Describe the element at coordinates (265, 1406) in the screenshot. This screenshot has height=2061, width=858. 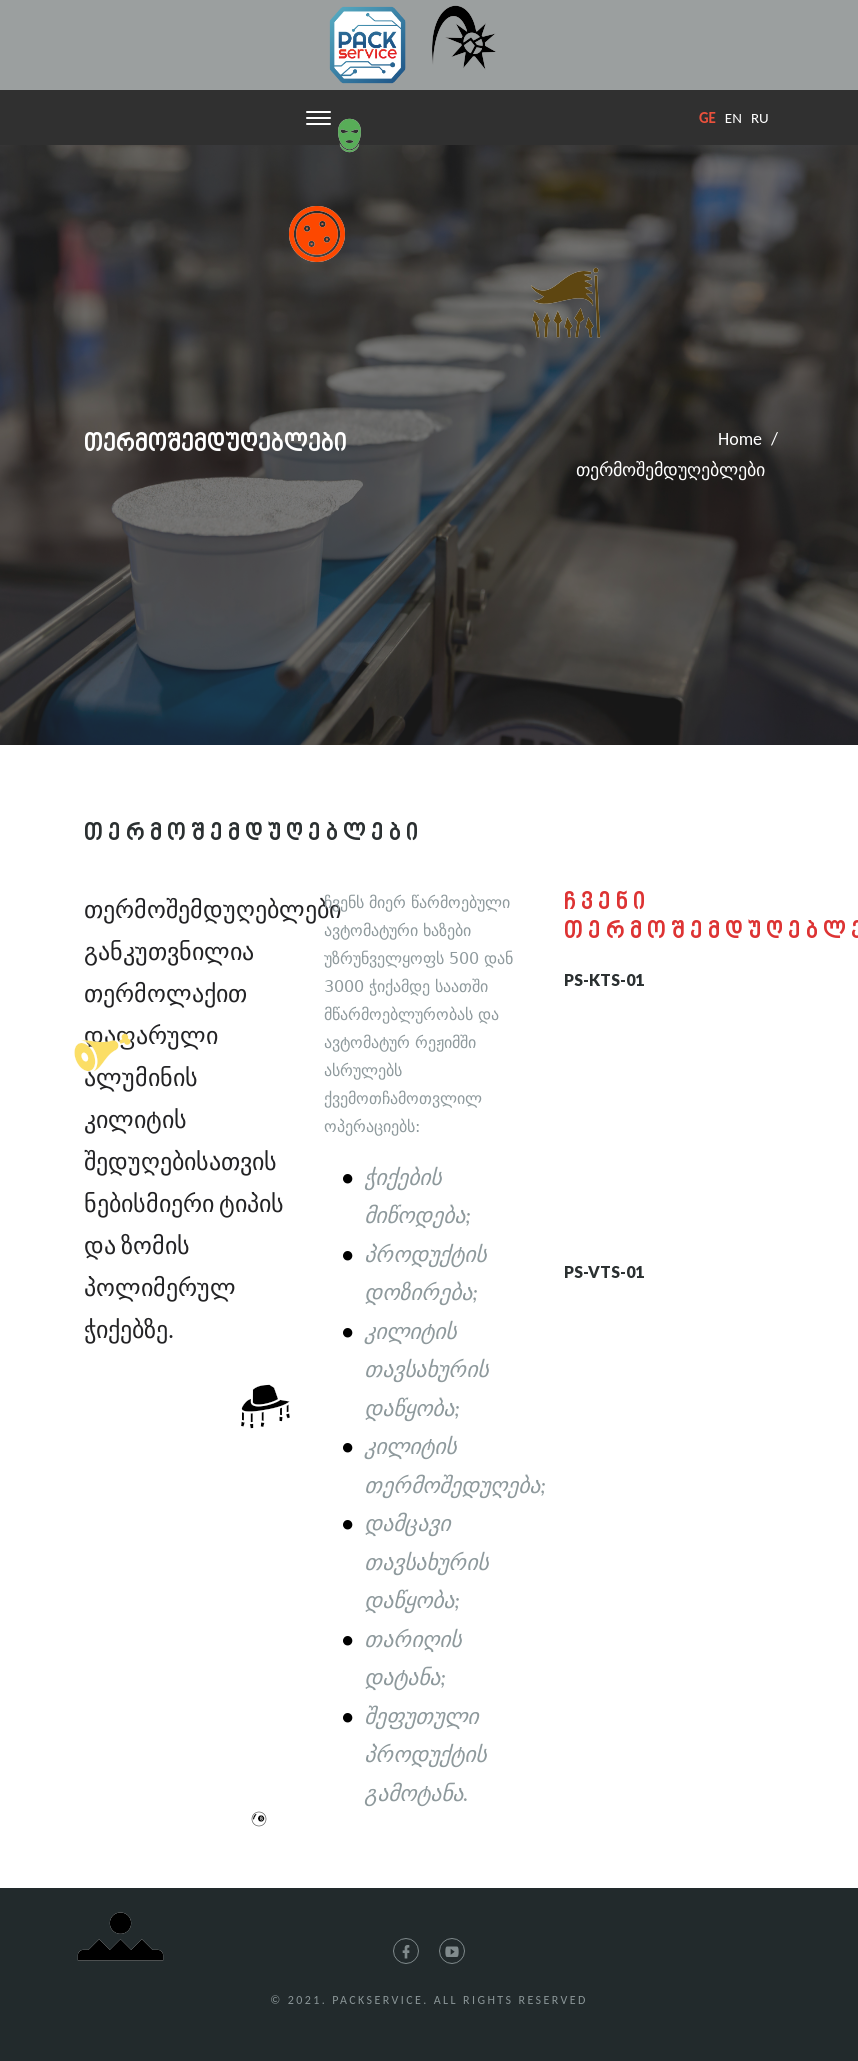
I see `select australian or outback themed character` at that location.